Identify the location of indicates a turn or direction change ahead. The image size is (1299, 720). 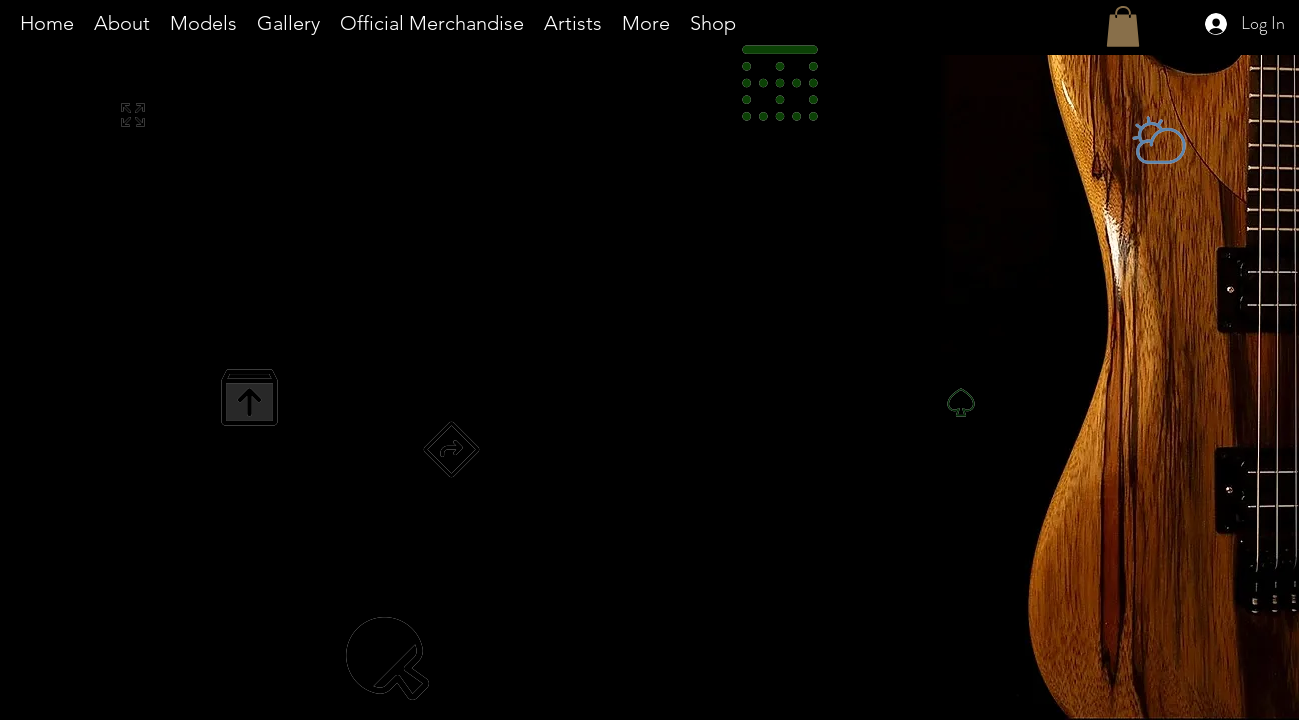
(451, 449).